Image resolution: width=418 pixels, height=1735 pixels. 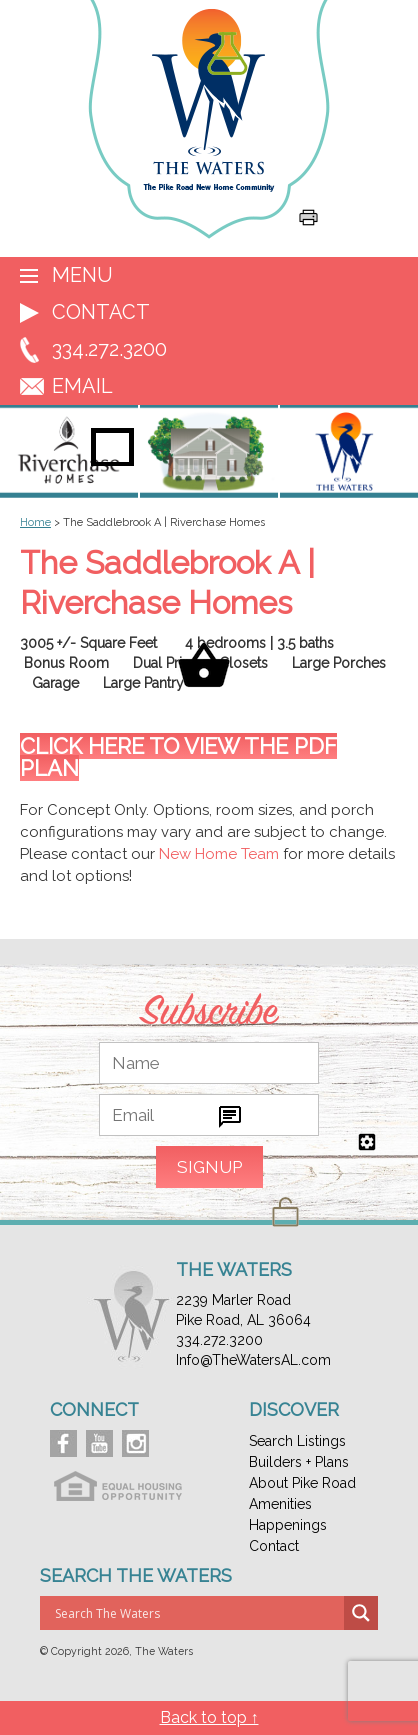 What do you see at coordinates (112, 447) in the screenshot?
I see `crop image to 3:2 aspect ratio` at bounding box center [112, 447].